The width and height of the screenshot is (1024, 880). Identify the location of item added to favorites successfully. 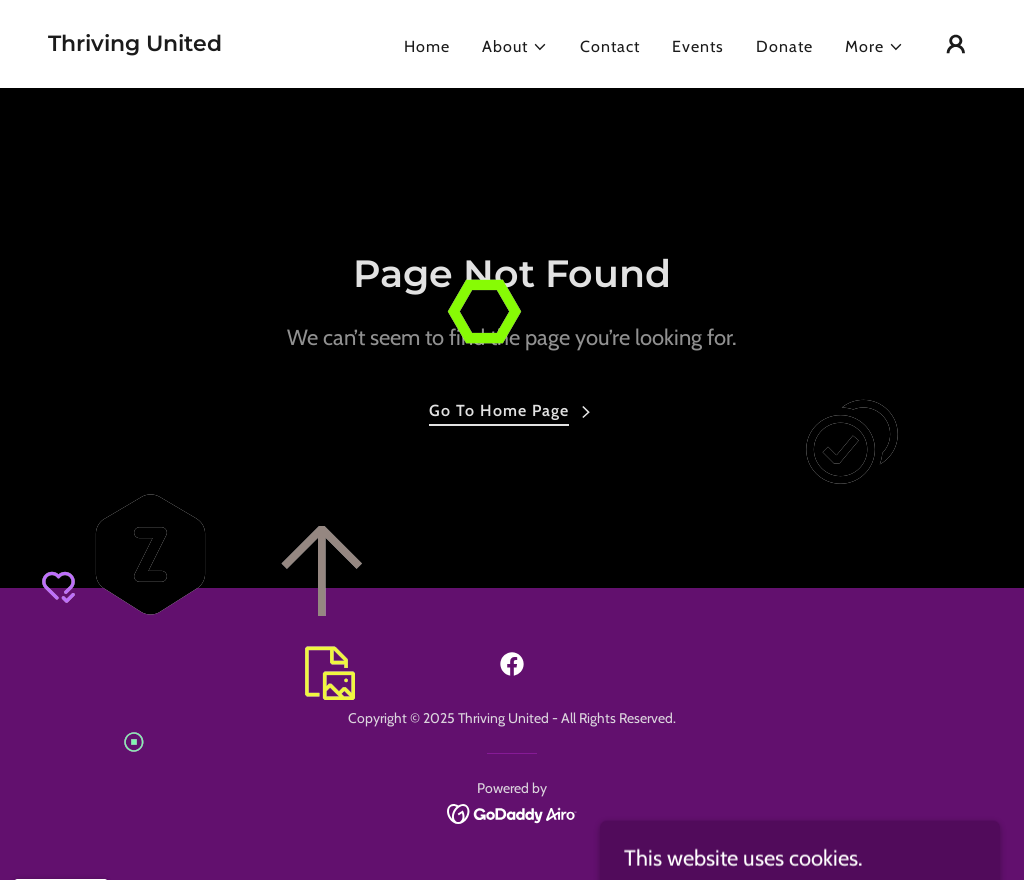
(58, 586).